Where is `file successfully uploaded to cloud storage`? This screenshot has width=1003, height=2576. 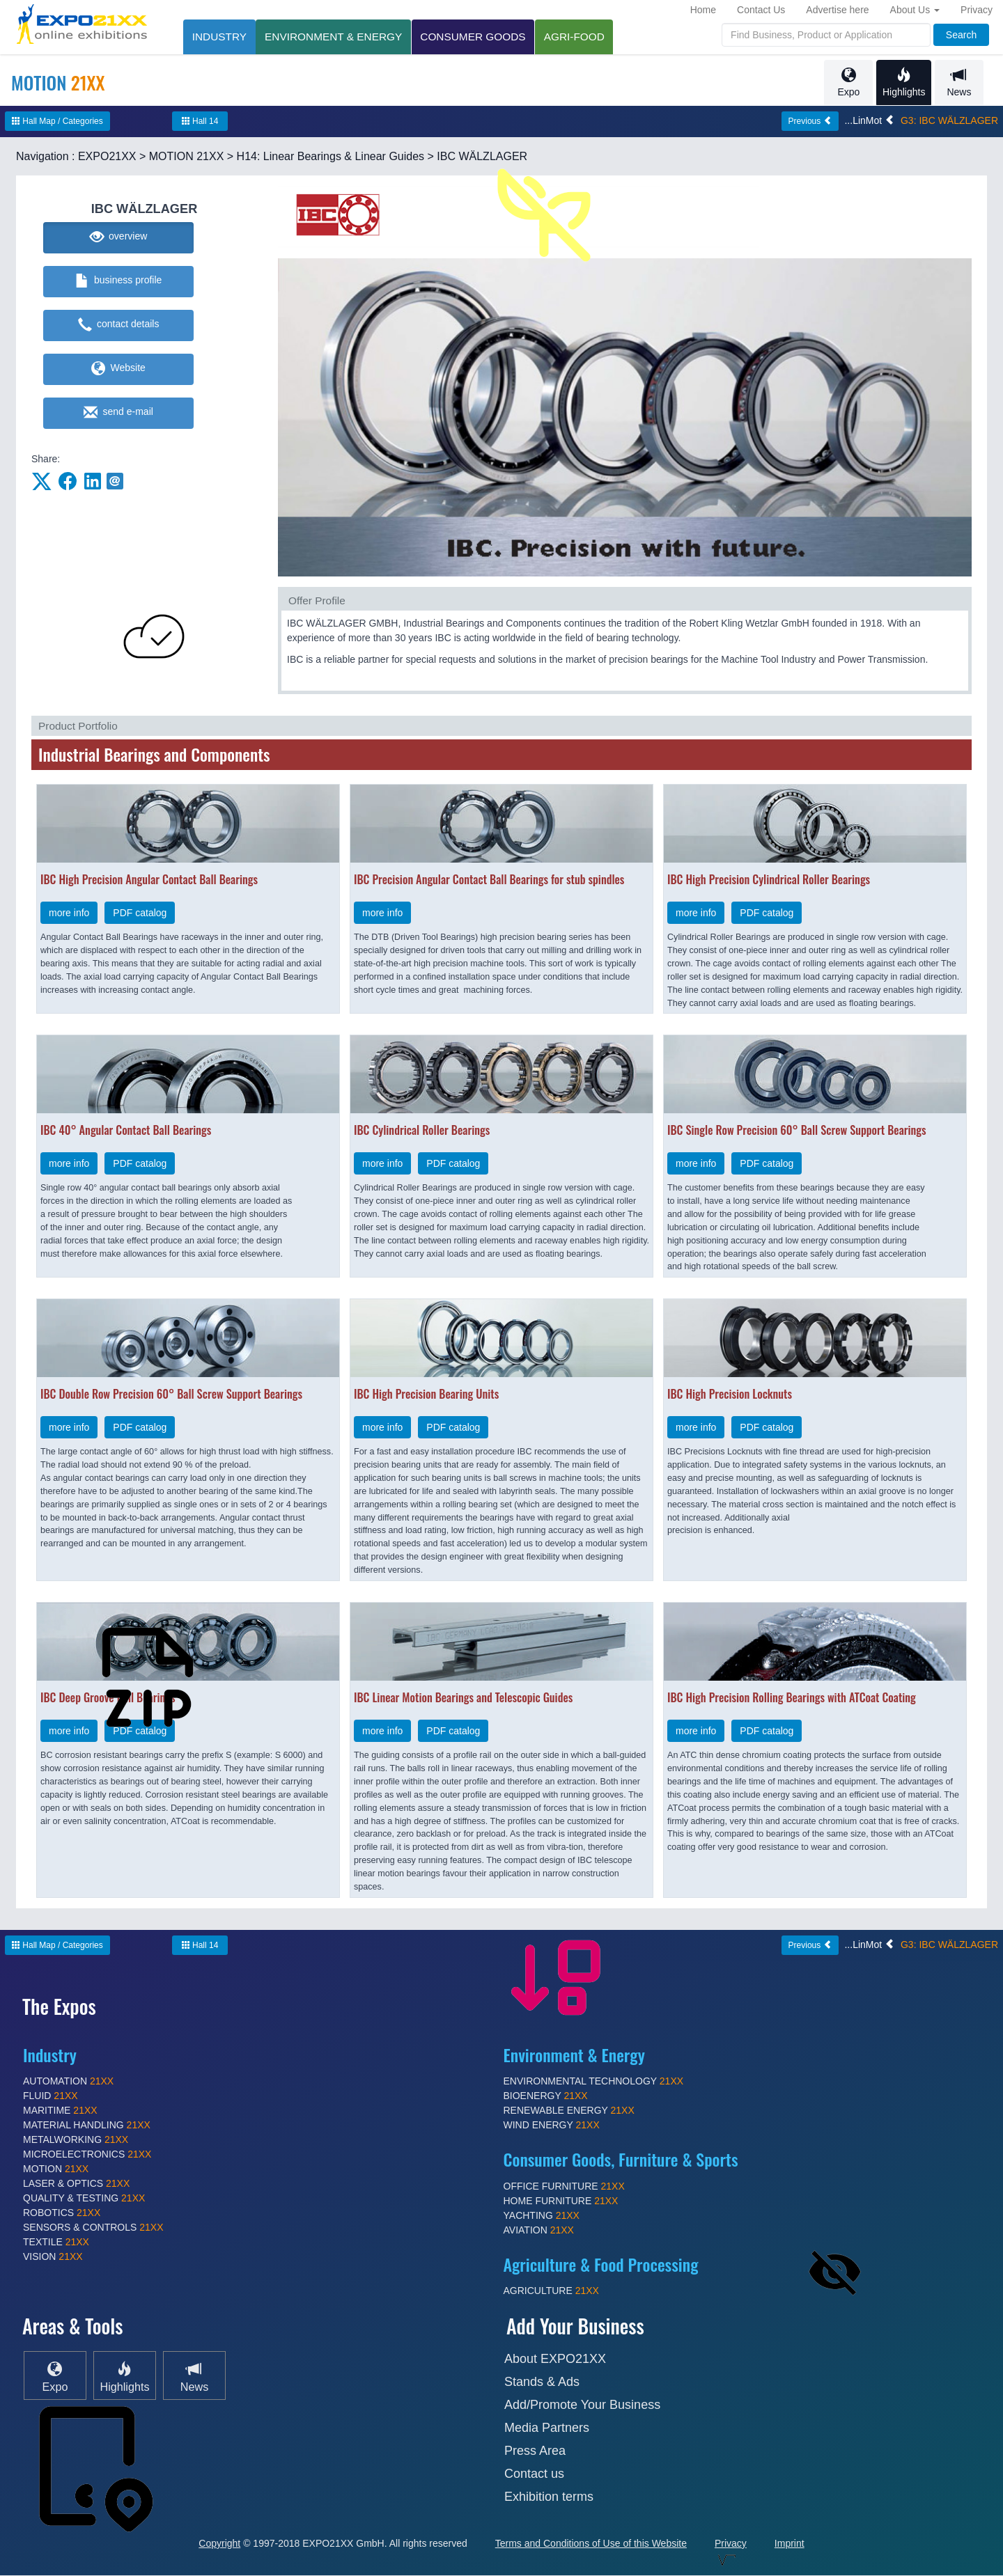 file successfully uploaded to cloud storage is located at coordinates (154, 636).